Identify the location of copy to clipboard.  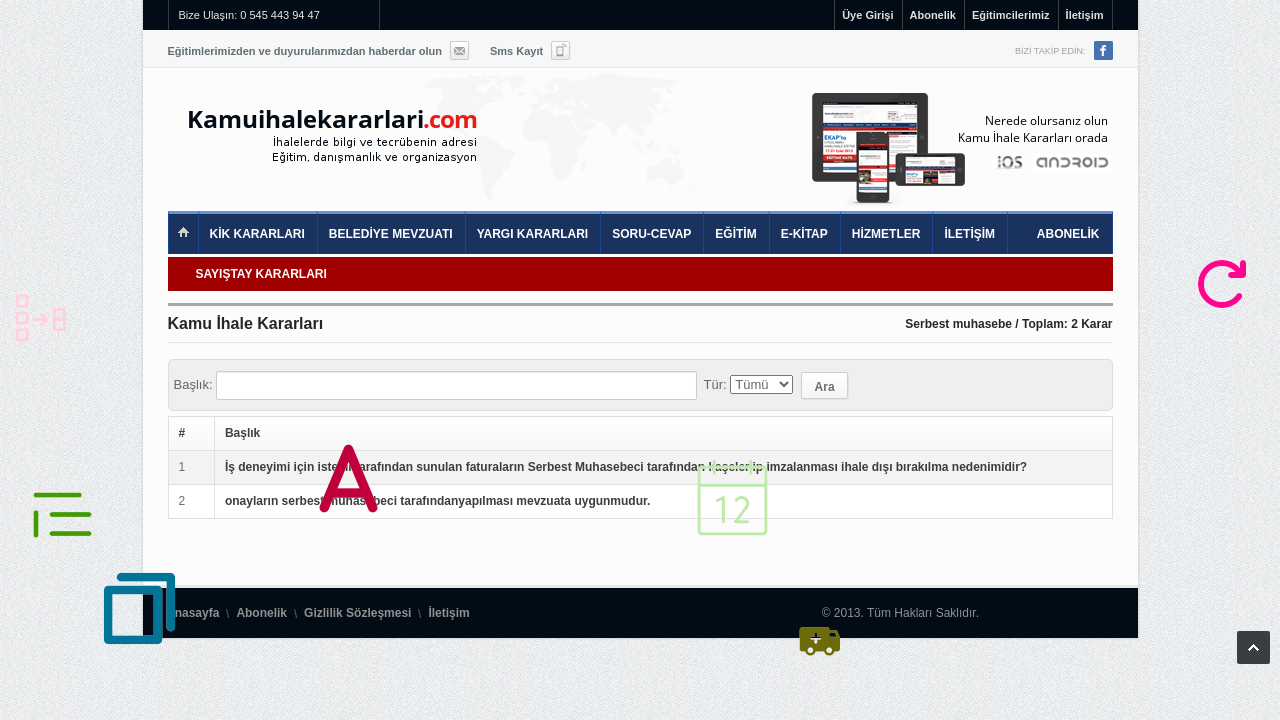
(139, 608).